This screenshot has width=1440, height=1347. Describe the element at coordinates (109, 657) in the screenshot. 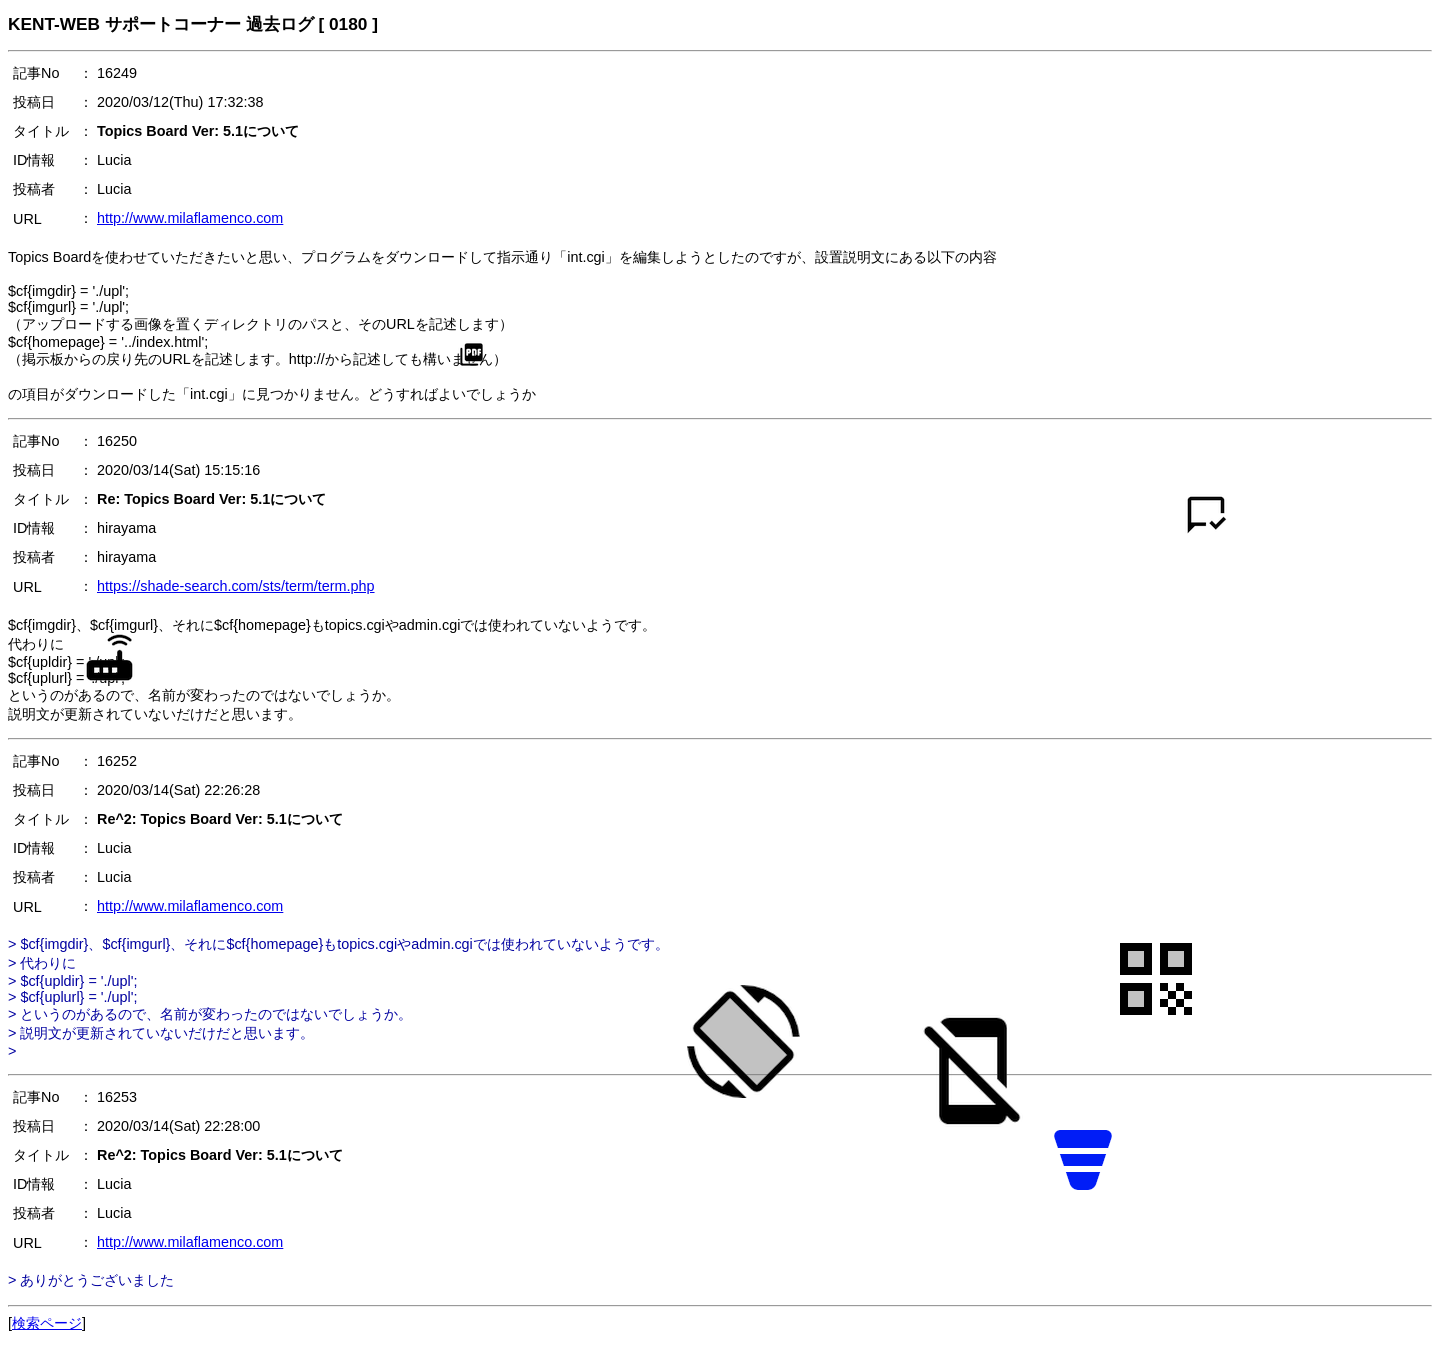

I see `access router or network settings` at that location.